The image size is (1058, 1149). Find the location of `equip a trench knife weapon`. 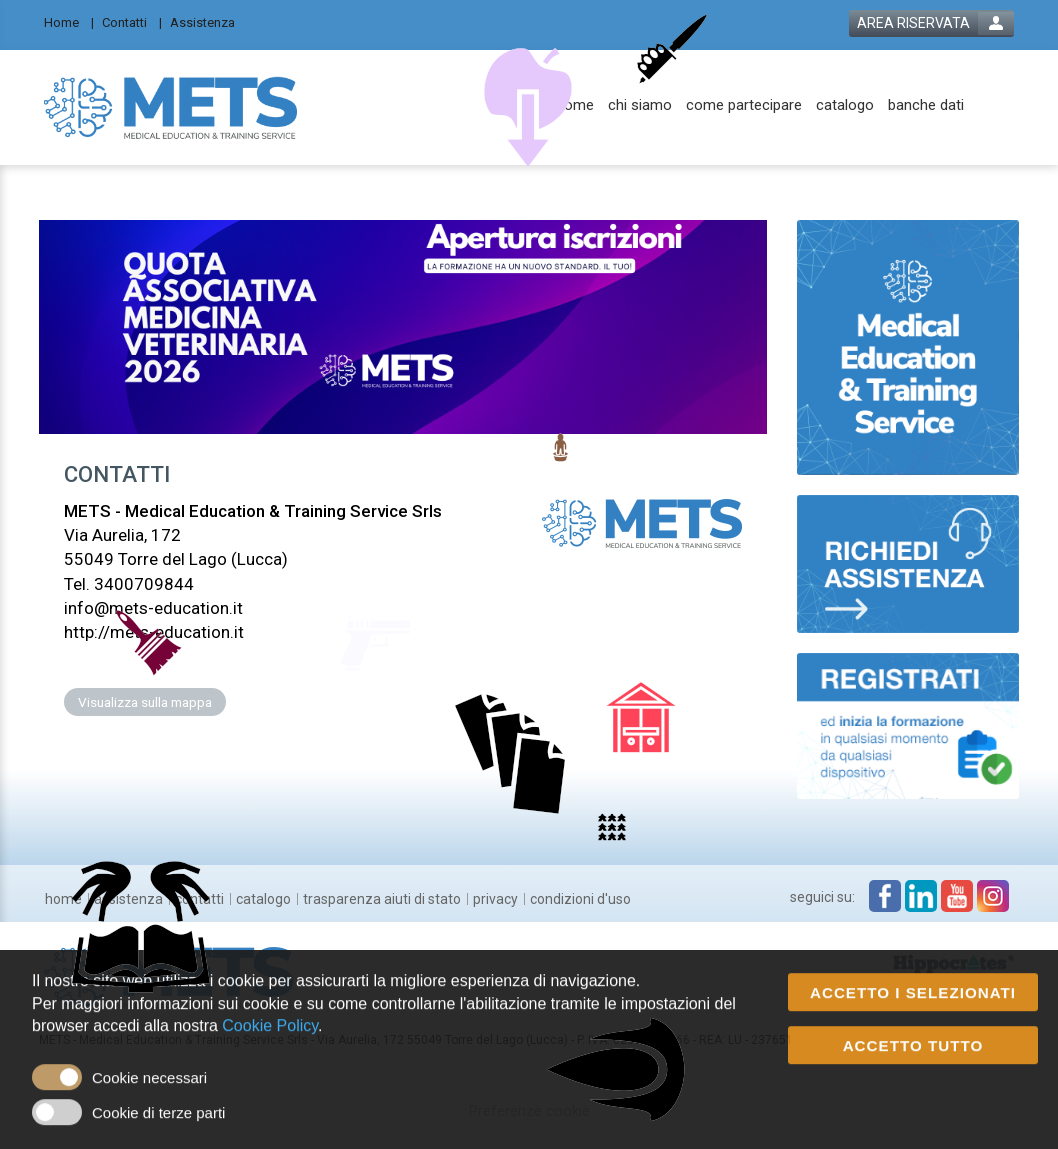

equip a trench knife weapon is located at coordinates (672, 49).